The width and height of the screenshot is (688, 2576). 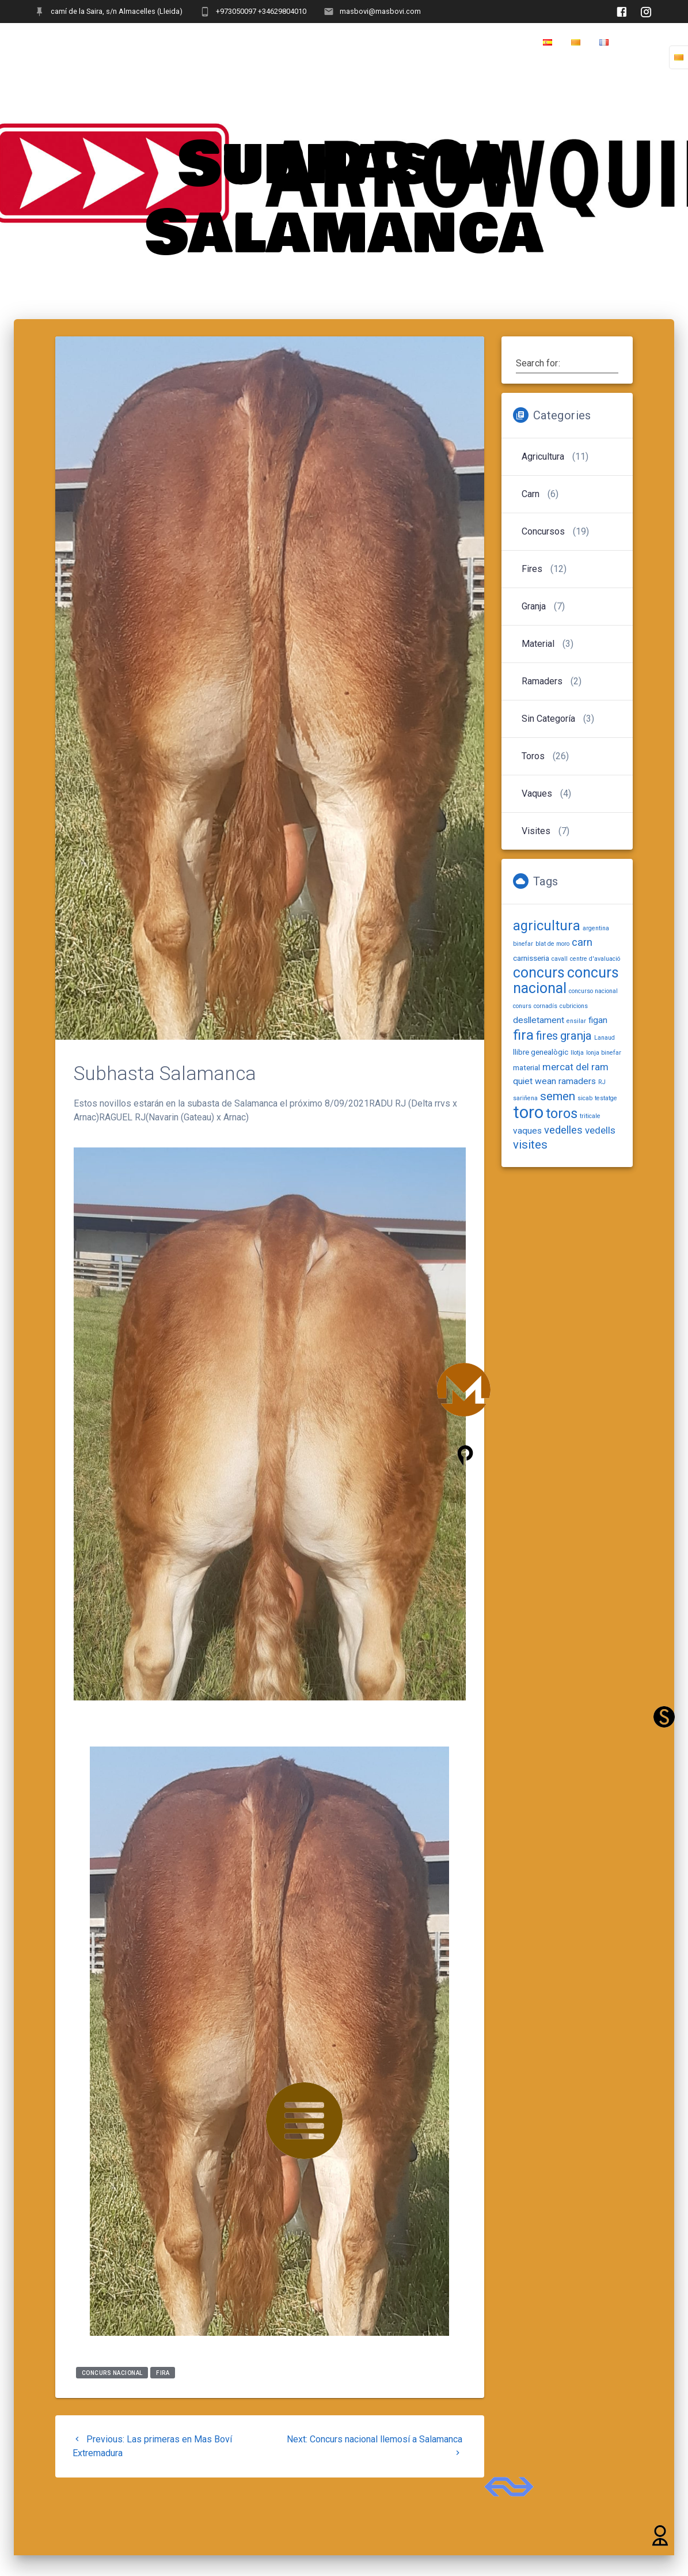 I want to click on monero cryptocurrency logo, so click(x=463, y=1389).